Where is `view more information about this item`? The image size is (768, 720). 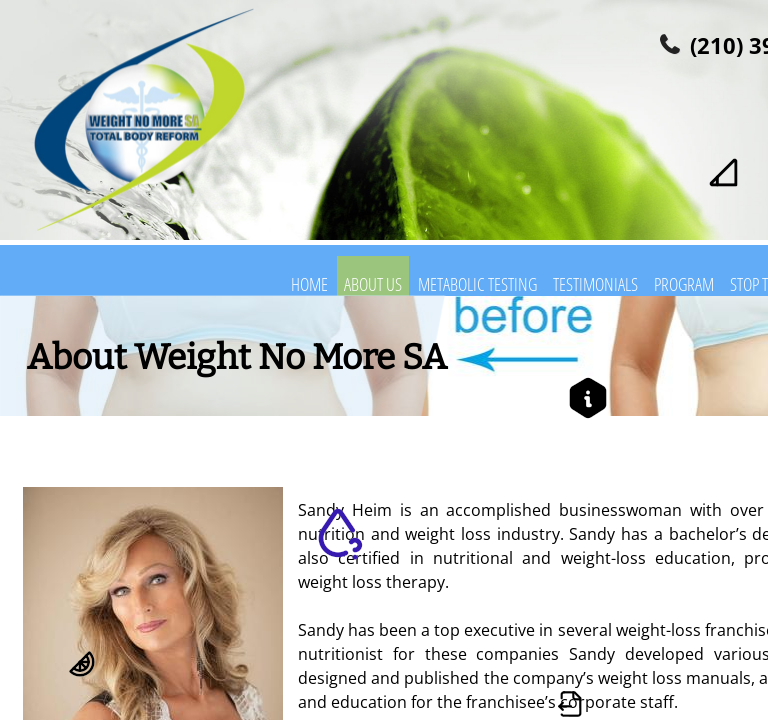
view more information about this item is located at coordinates (588, 398).